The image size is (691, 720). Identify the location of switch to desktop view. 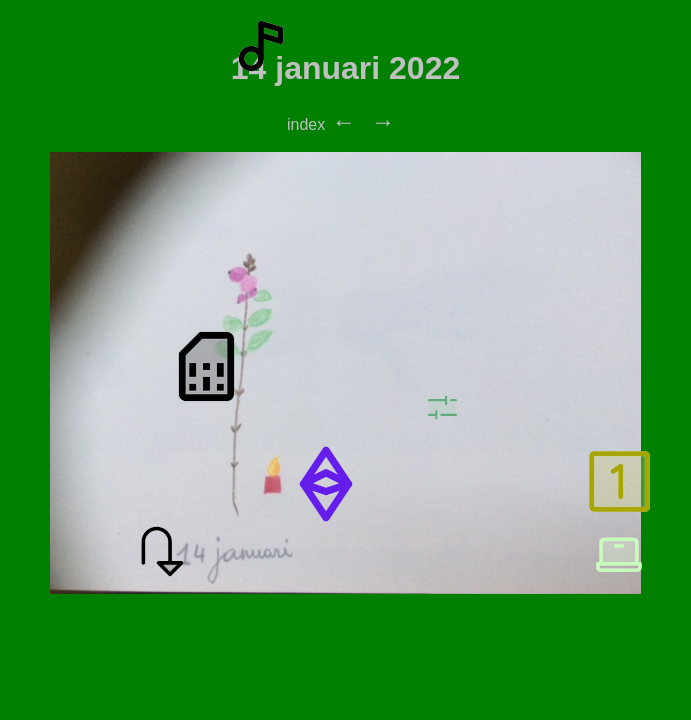
(619, 554).